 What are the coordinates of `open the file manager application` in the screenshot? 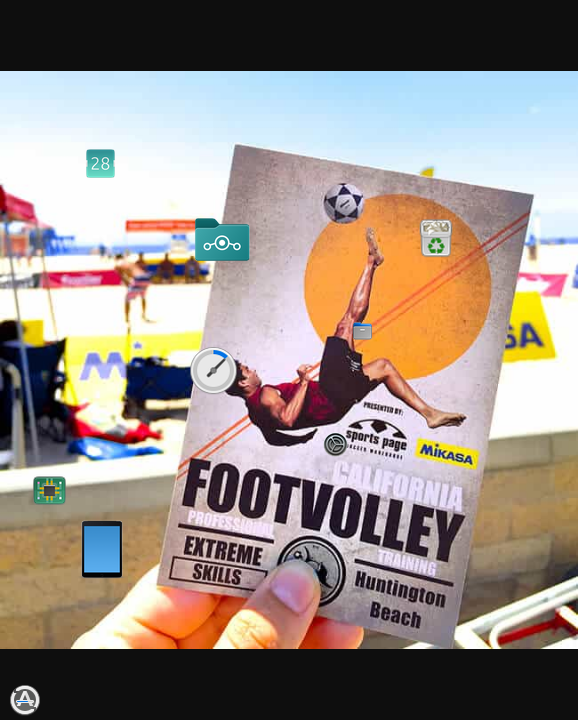 It's located at (362, 330).